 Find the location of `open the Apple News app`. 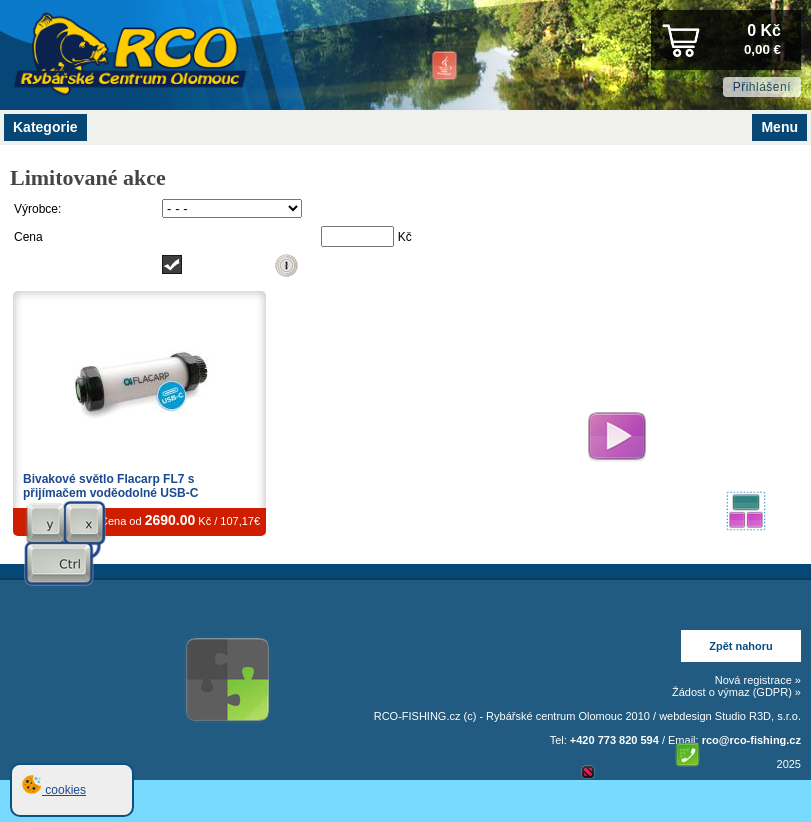

open the Apple News app is located at coordinates (588, 772).